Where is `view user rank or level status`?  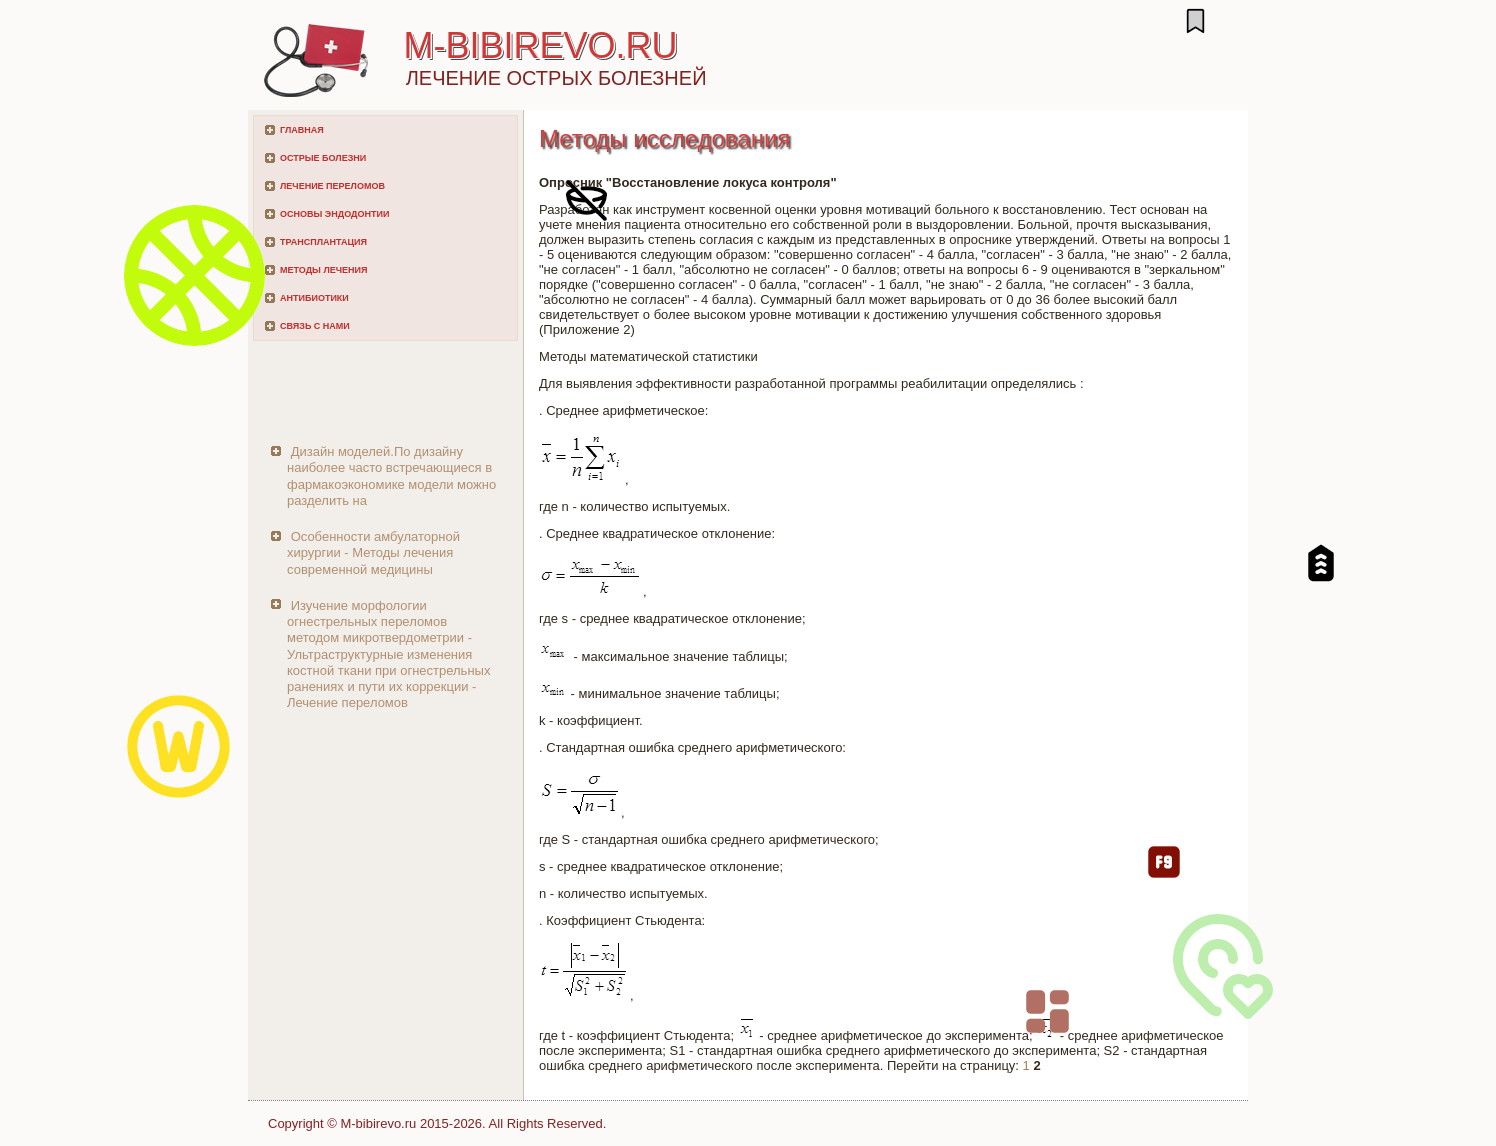
view user rank or level status is located at coordinates (1321, 563).